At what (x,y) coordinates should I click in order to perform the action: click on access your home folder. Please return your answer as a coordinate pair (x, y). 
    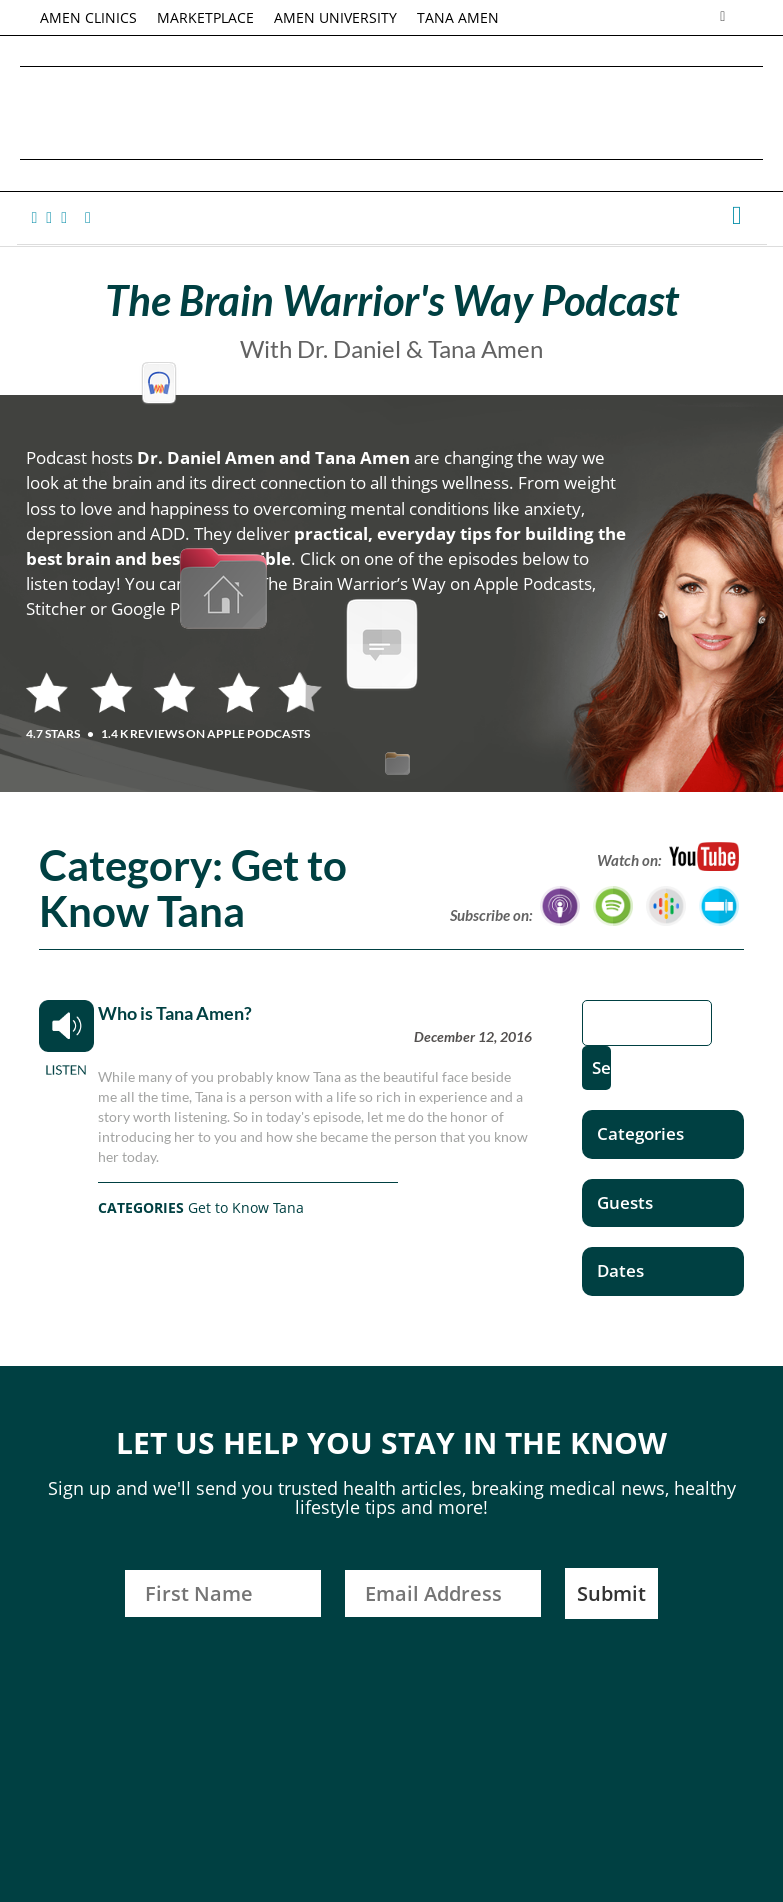
    Looking at the image, I should click on (223, 588).